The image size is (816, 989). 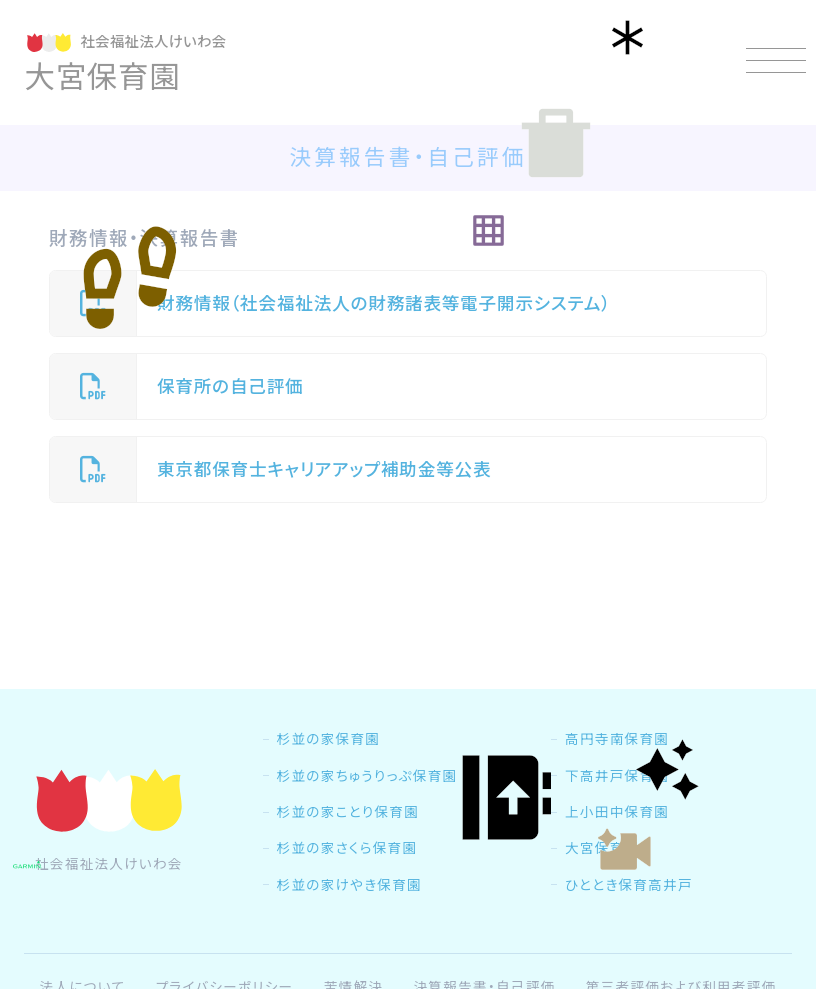 What do you see at coordinates (625, 851) in the screenshot?
I see `enable AI-powered video features` at bounding box center [625, 851].